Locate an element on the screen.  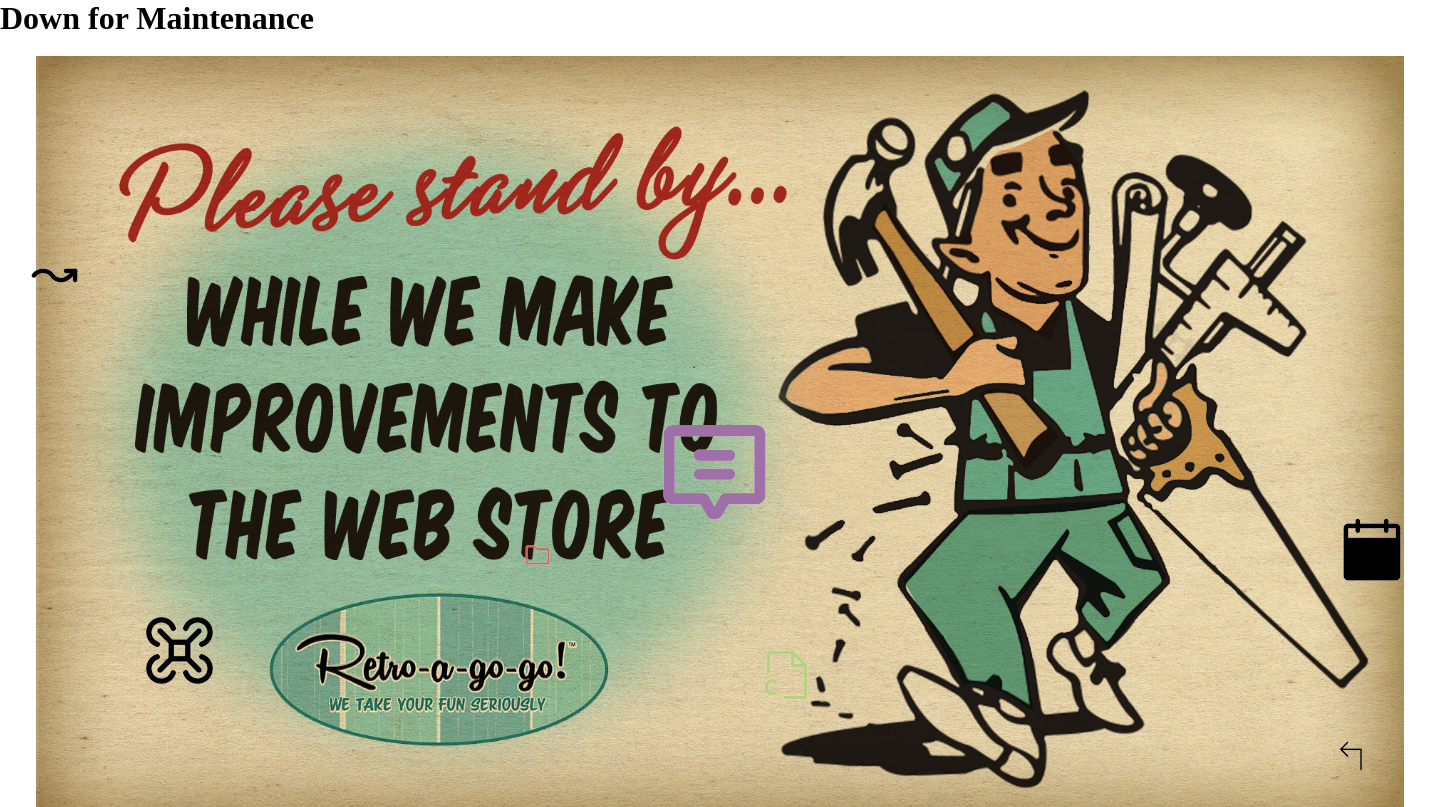
view calendar or schedule is located at coordinates (1372, 552).